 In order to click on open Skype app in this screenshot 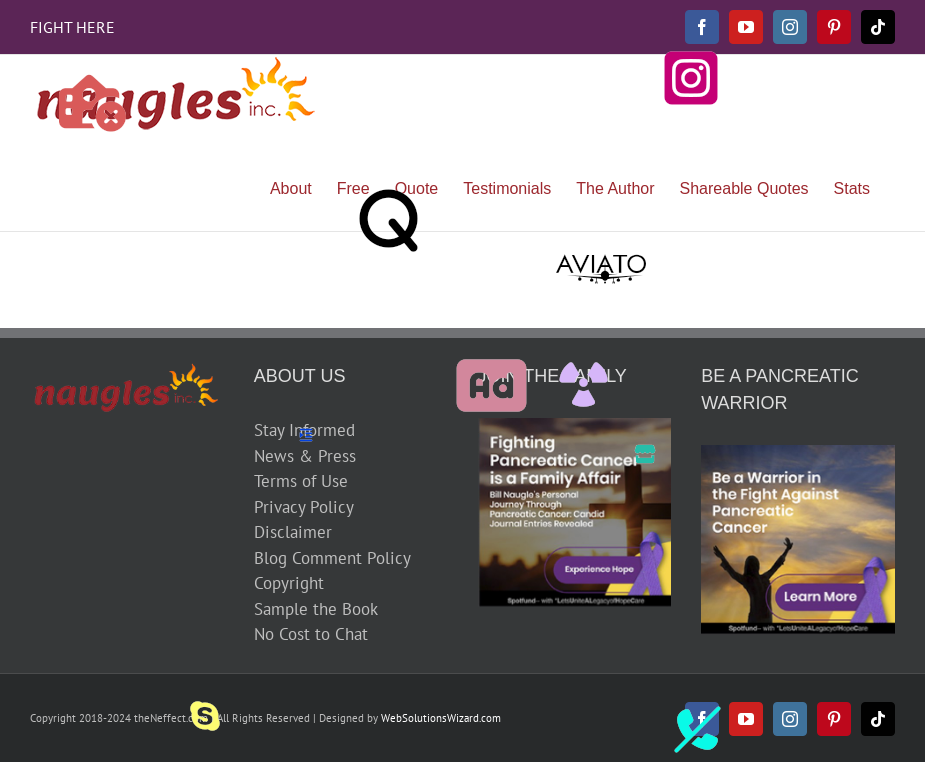, I will do `click(205, 716)`.